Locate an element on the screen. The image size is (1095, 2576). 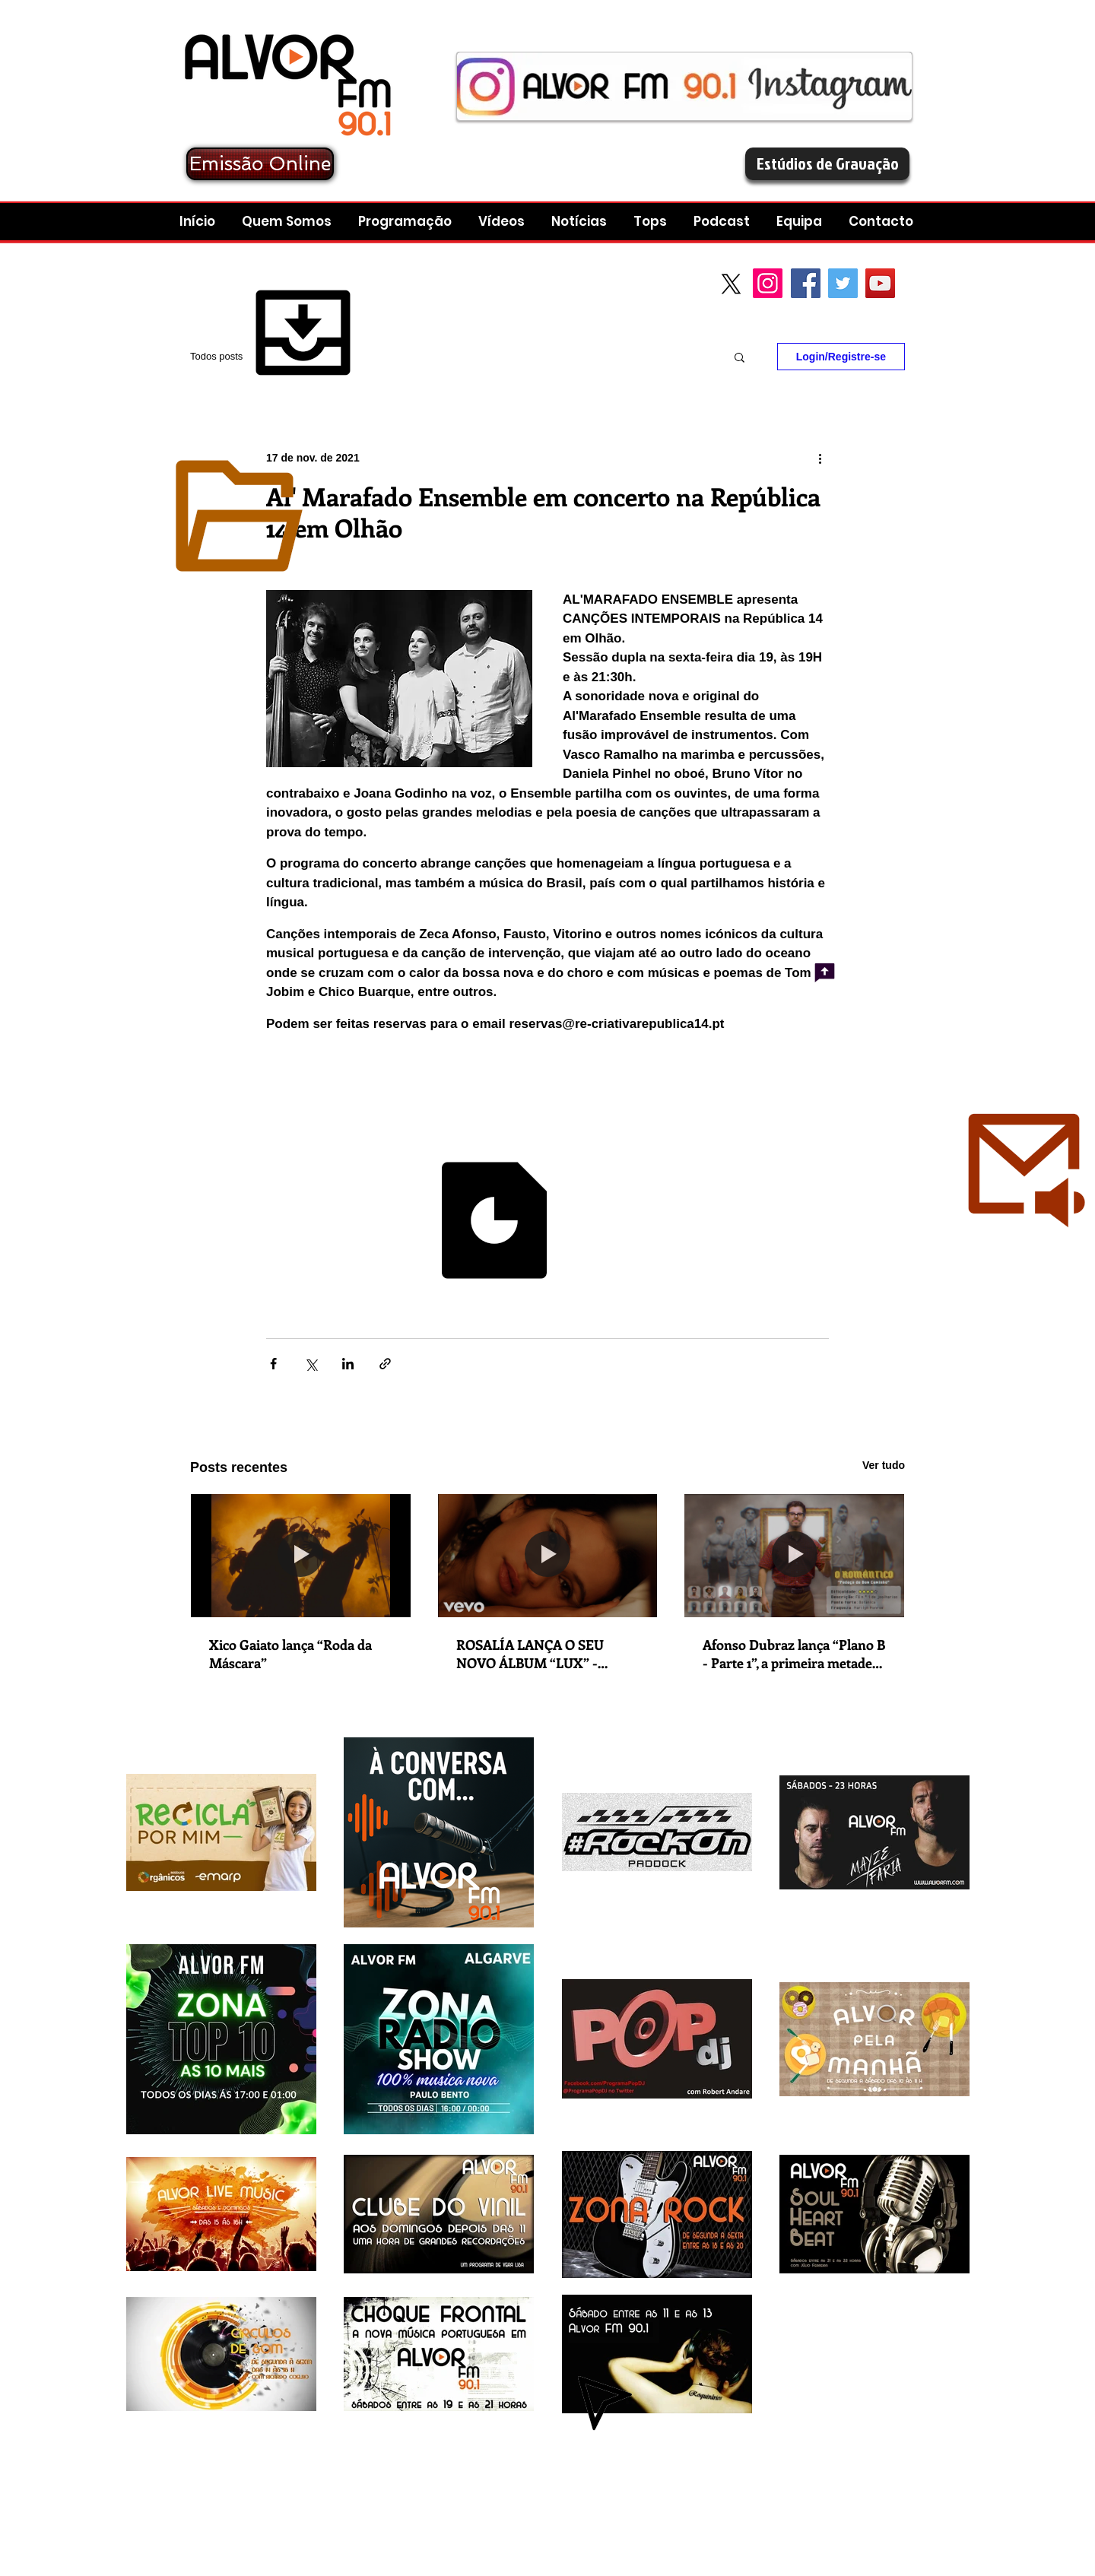
upload a file to the conversation is located at coordinates (824, 972).